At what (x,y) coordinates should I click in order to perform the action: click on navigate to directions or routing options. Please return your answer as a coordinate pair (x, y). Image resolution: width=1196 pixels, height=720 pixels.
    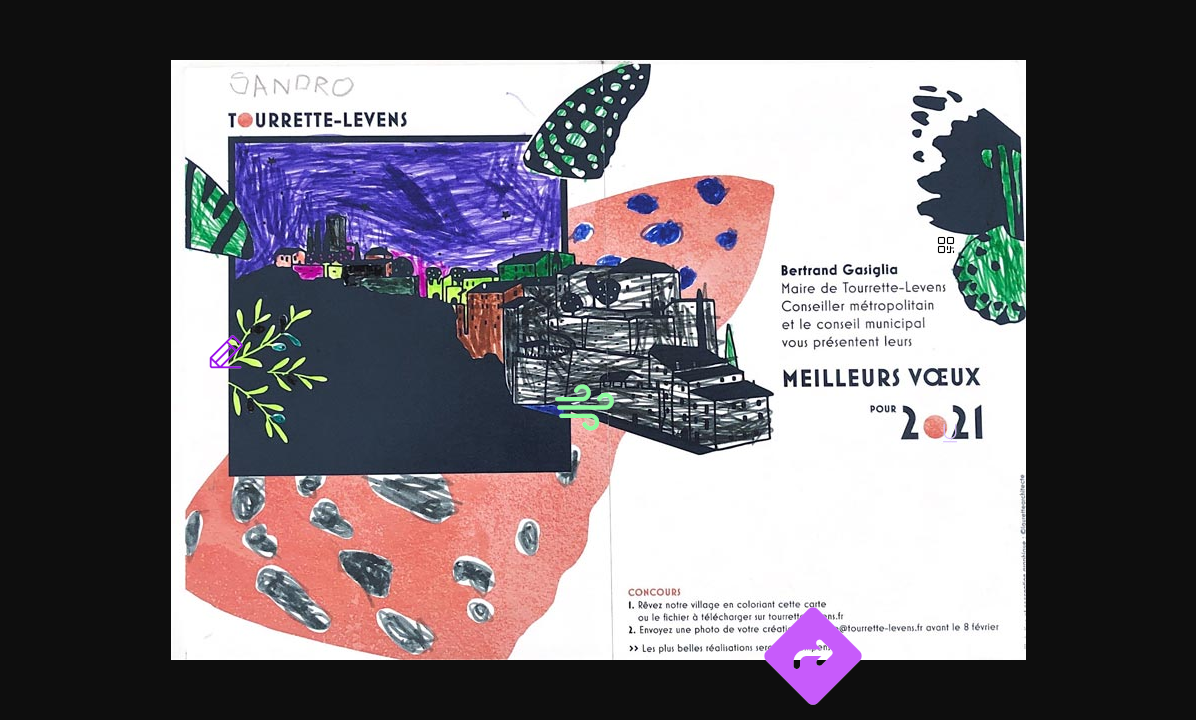
    Looking at the image, I should click on (813, 656).